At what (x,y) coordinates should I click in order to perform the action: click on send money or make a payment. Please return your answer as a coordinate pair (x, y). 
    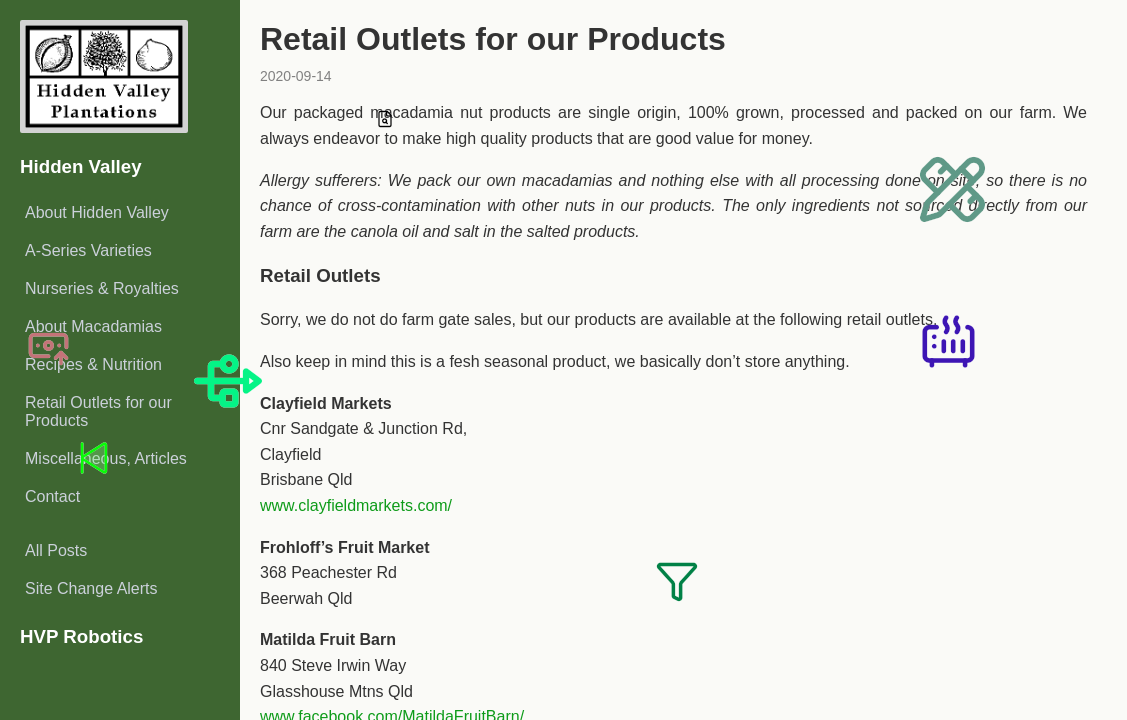
    Looking at the image, I should click on (48, 345).